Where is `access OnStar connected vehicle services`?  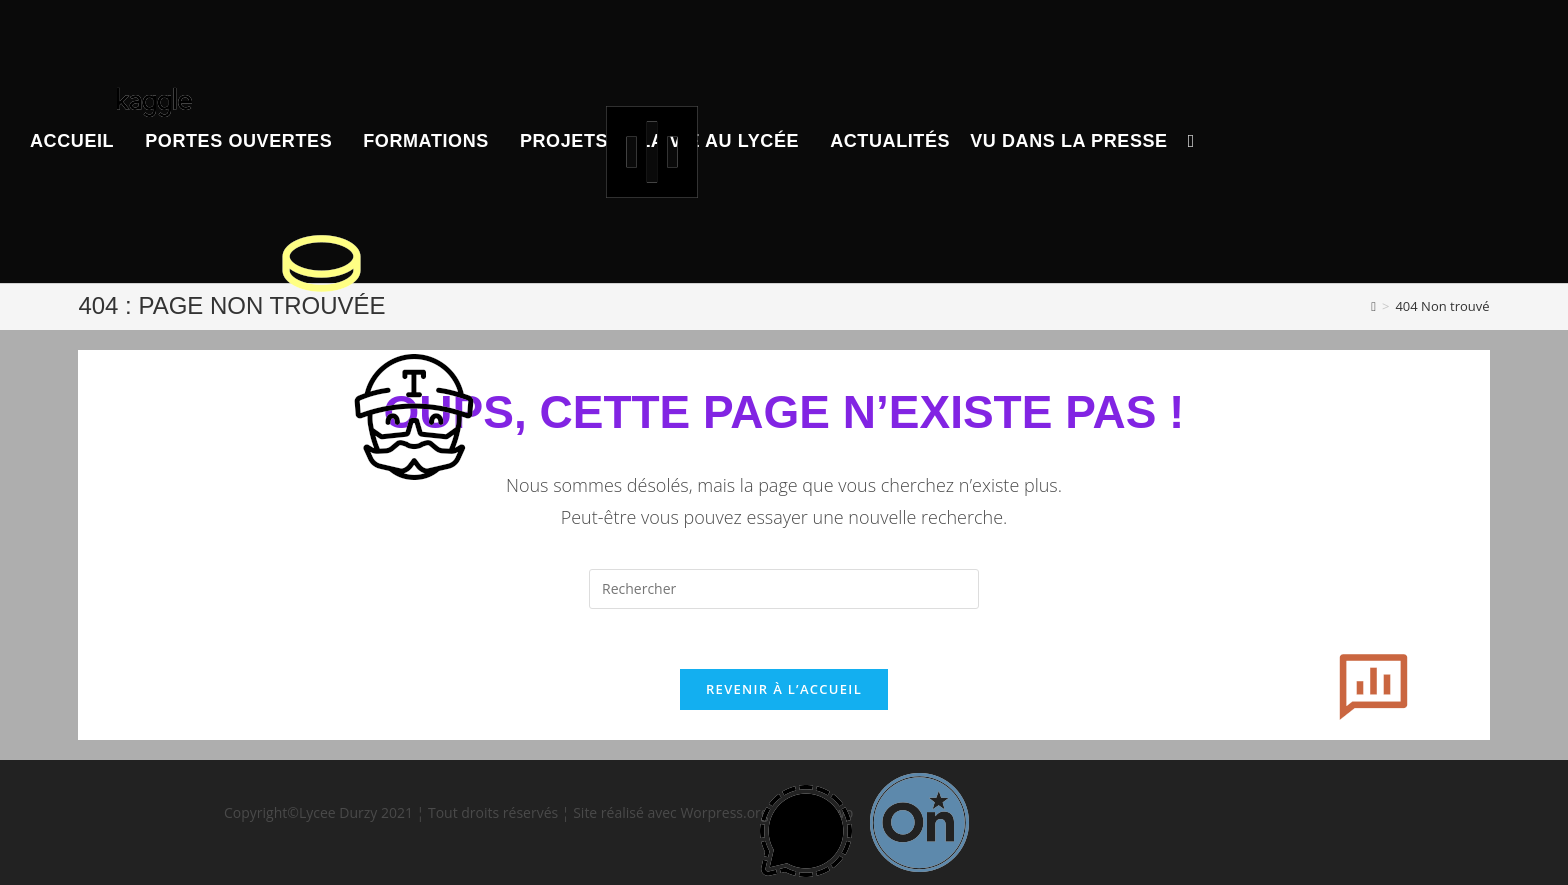
access OnStar connected vehicle services is located at coordinates (919, 822).